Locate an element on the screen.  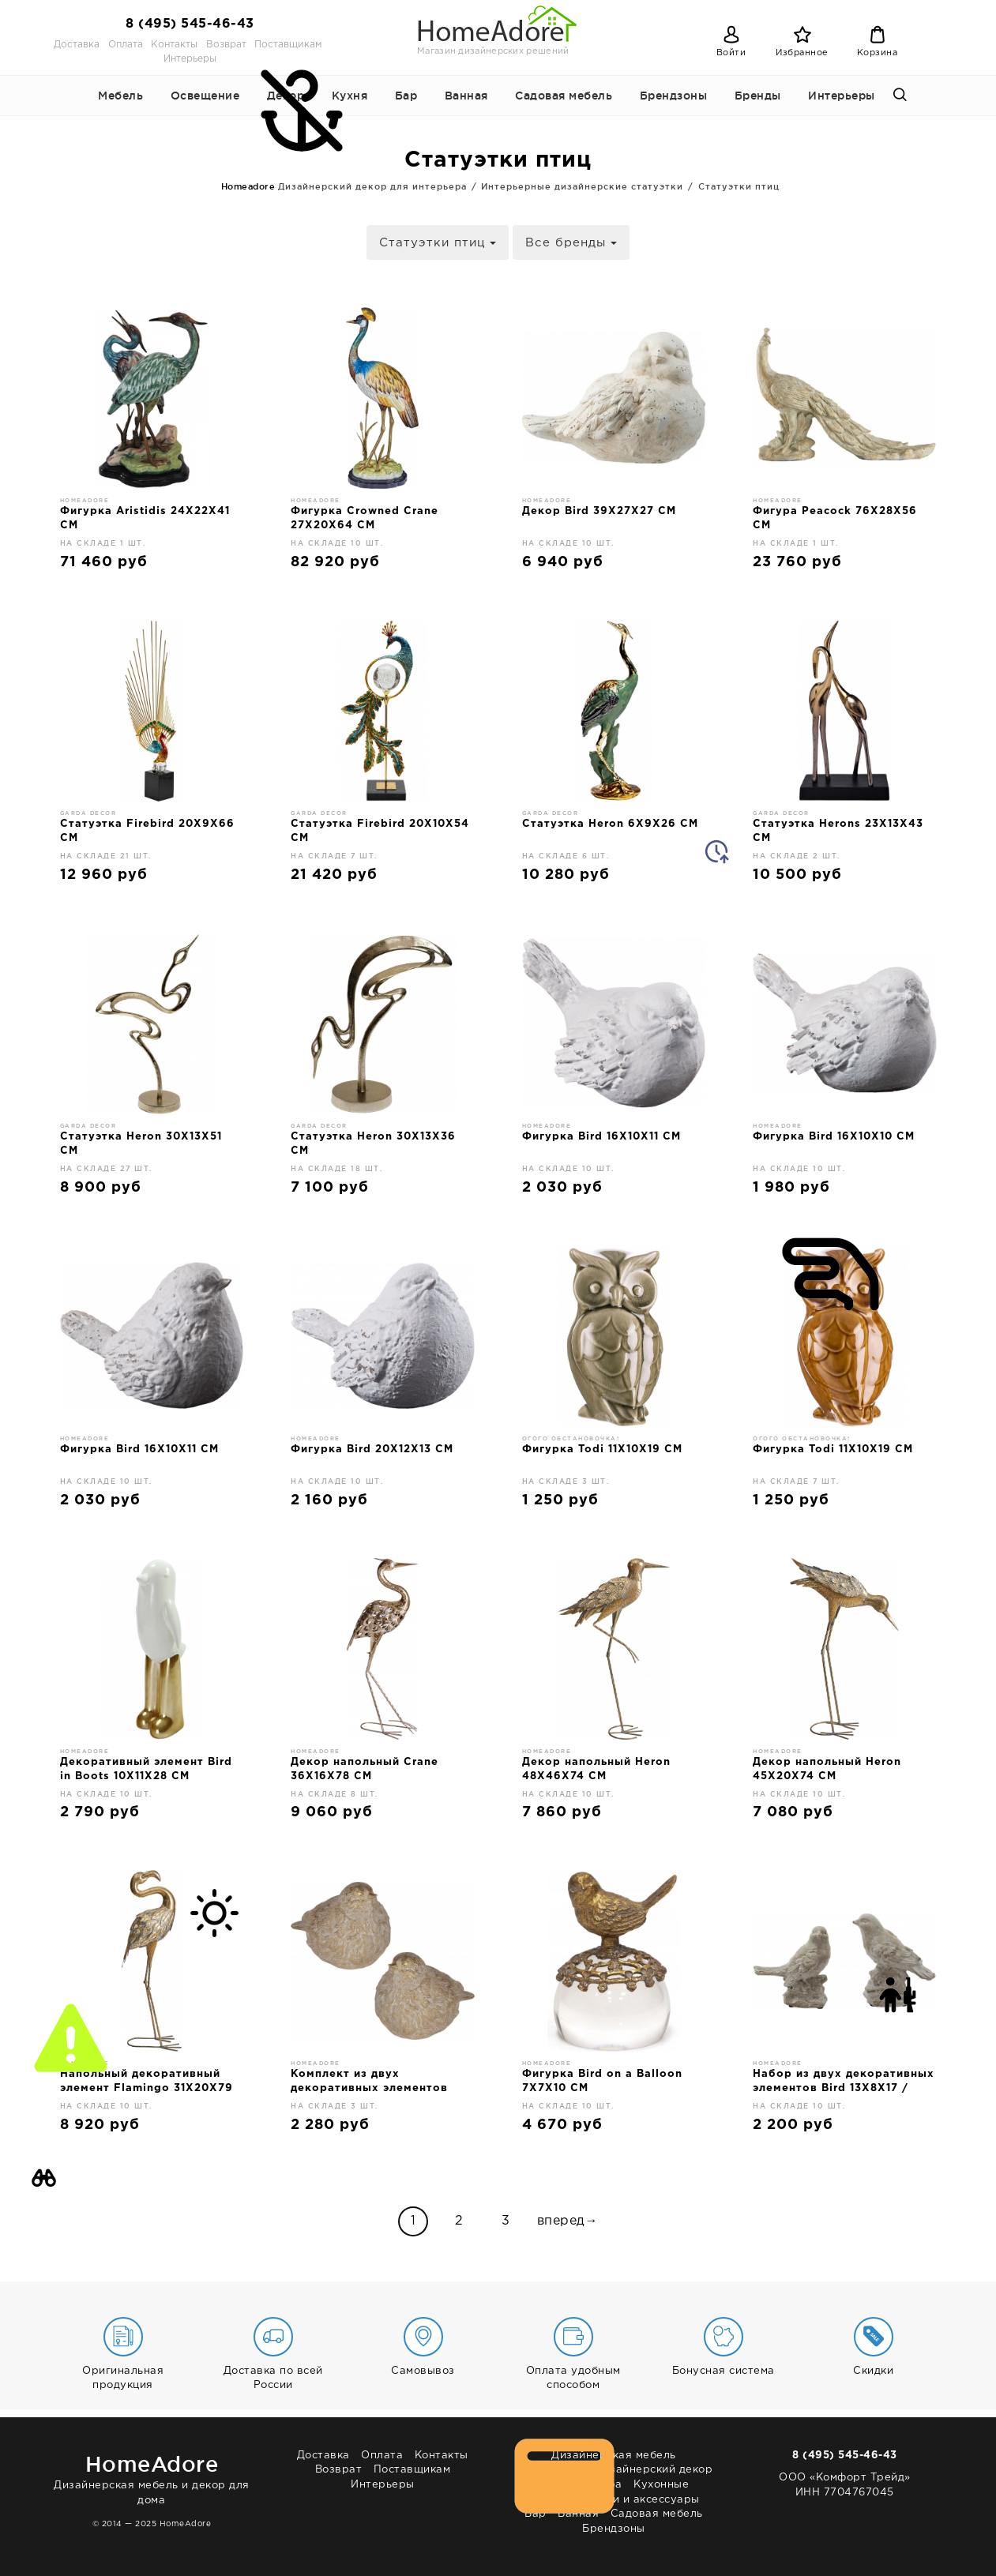
disable anchor or fixed position is located at coordinates (302, 111).